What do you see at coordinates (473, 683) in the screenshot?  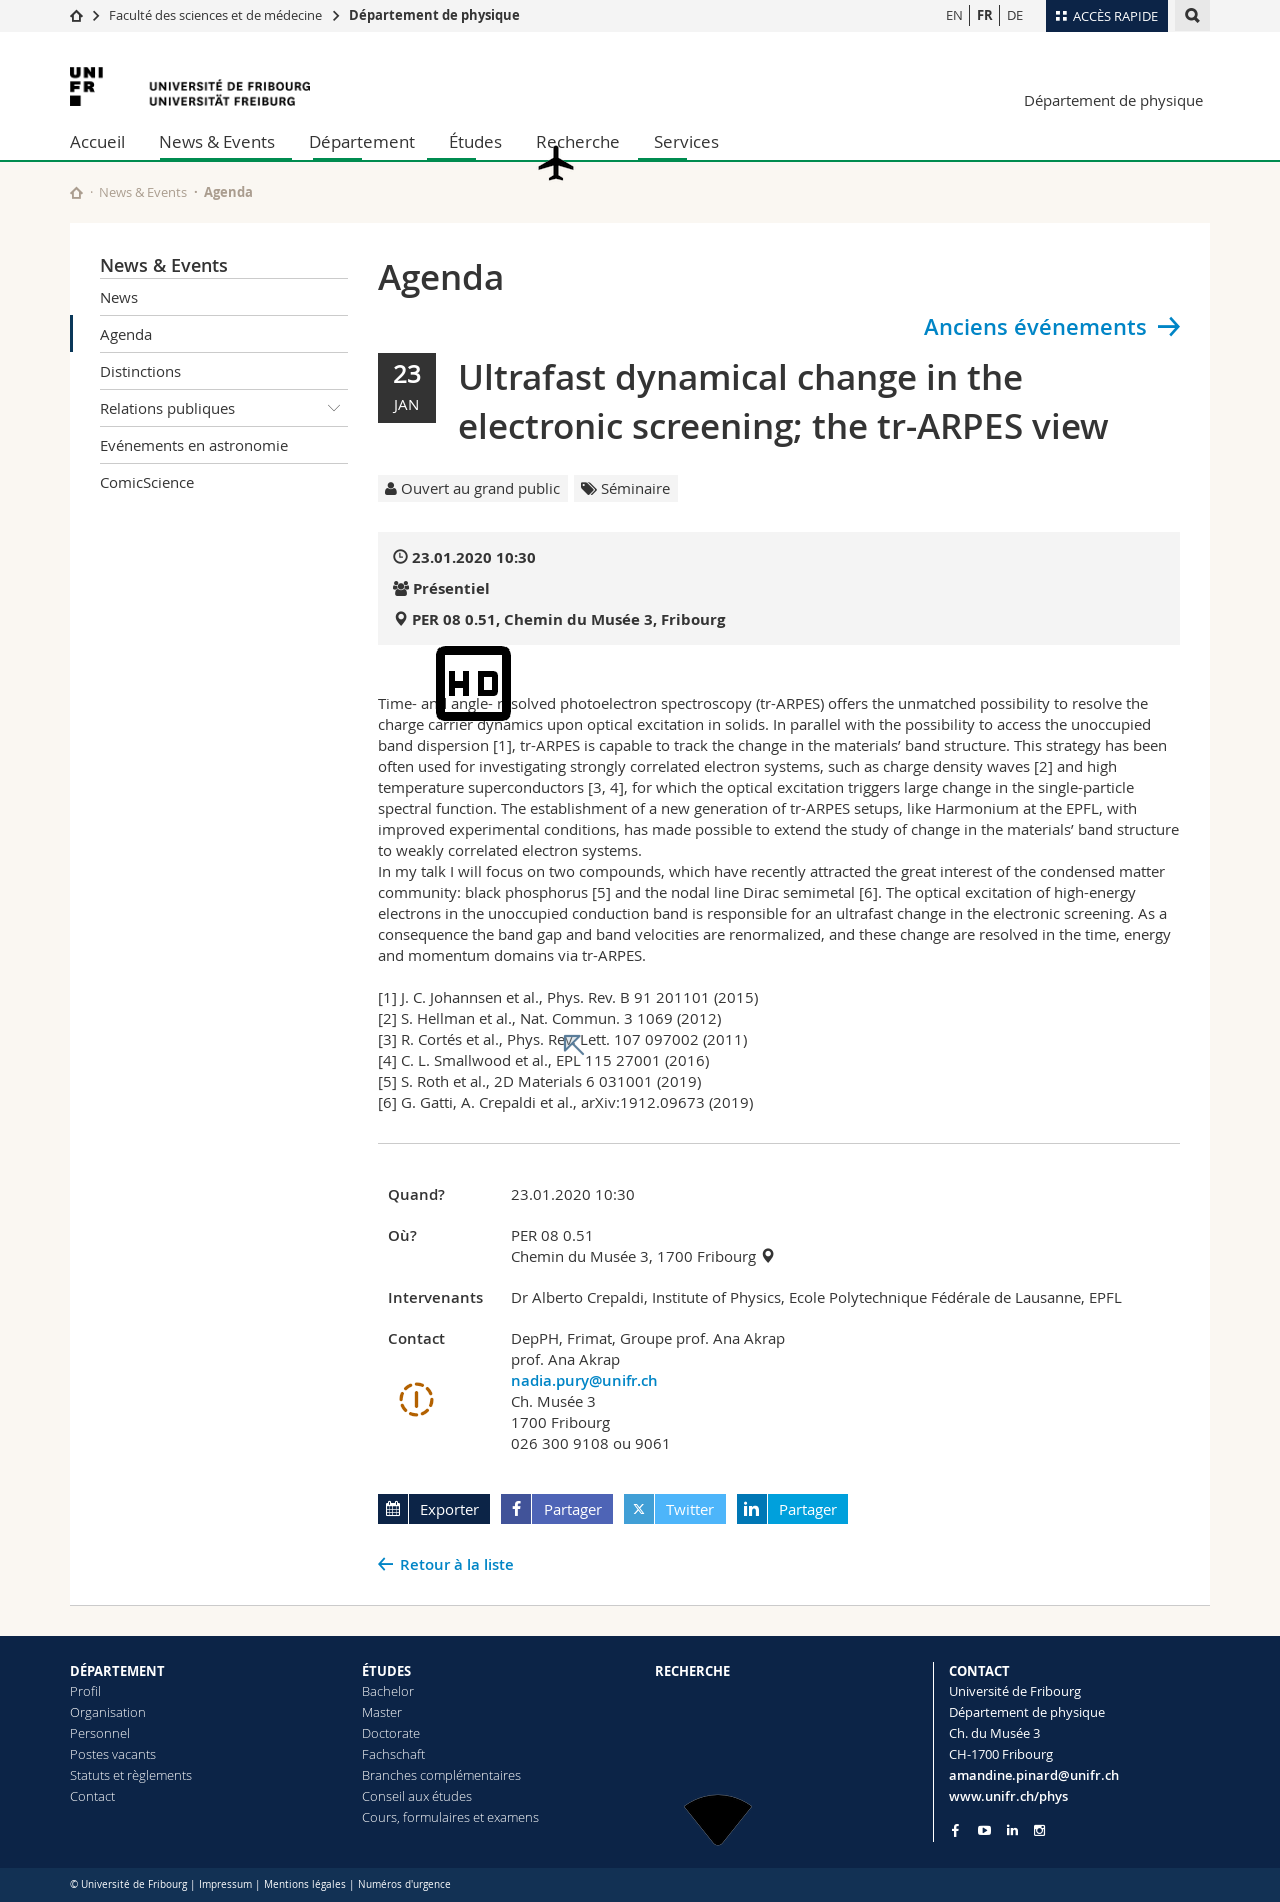 I see `indicates high definition video quality is available` at bounding box center [473, 683].